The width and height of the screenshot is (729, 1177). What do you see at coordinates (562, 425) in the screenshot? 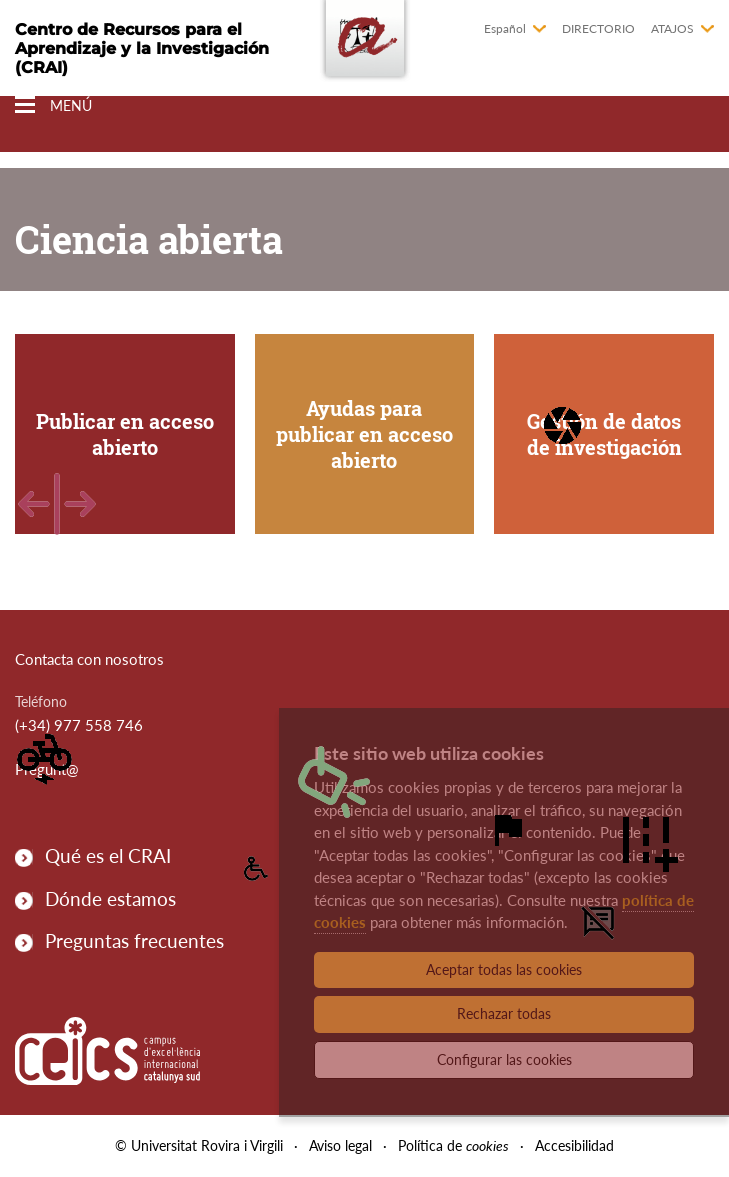
I see `open camera to take a photo` at bounding box center [562, 425].